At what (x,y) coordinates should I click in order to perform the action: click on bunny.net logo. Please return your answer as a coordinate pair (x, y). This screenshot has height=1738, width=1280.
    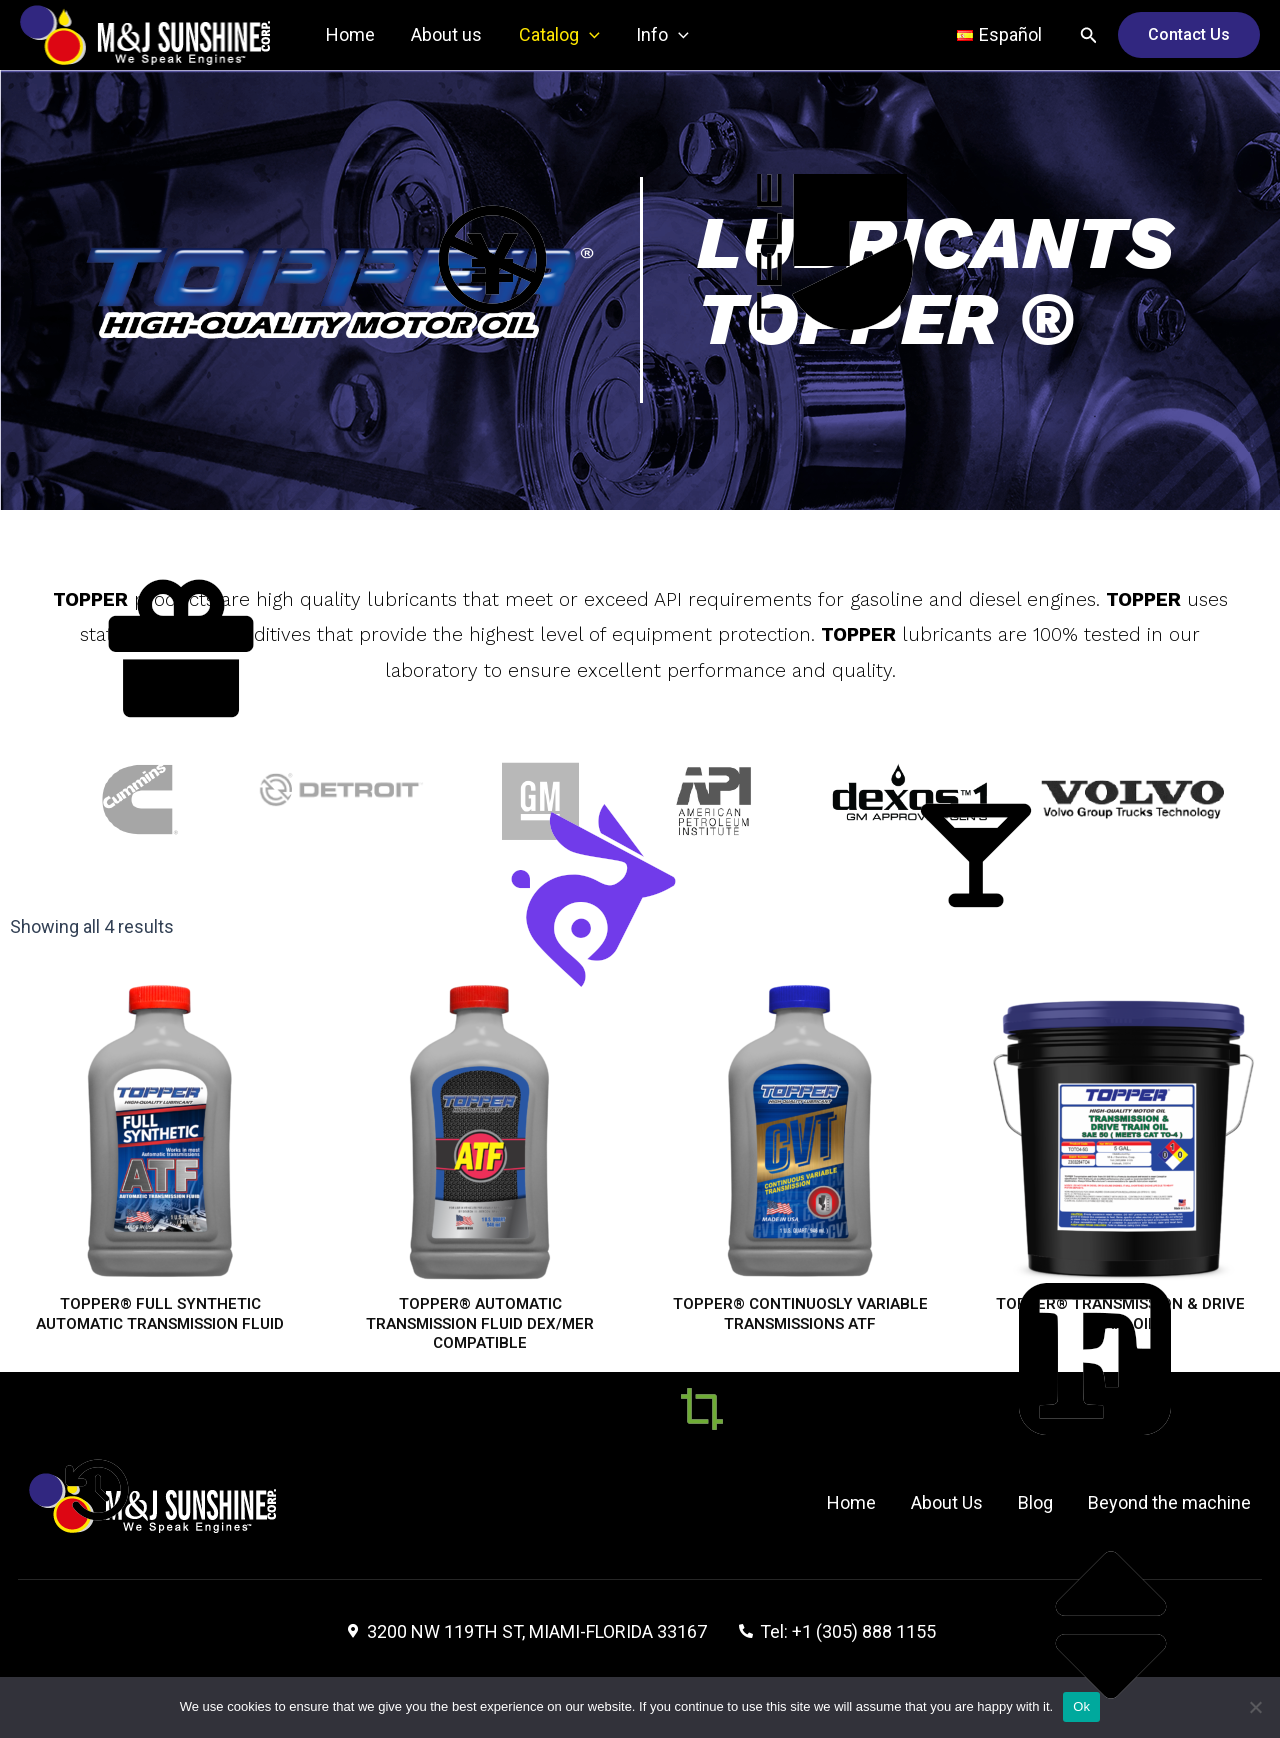
    Looking at the image, I should click on (593, 895).